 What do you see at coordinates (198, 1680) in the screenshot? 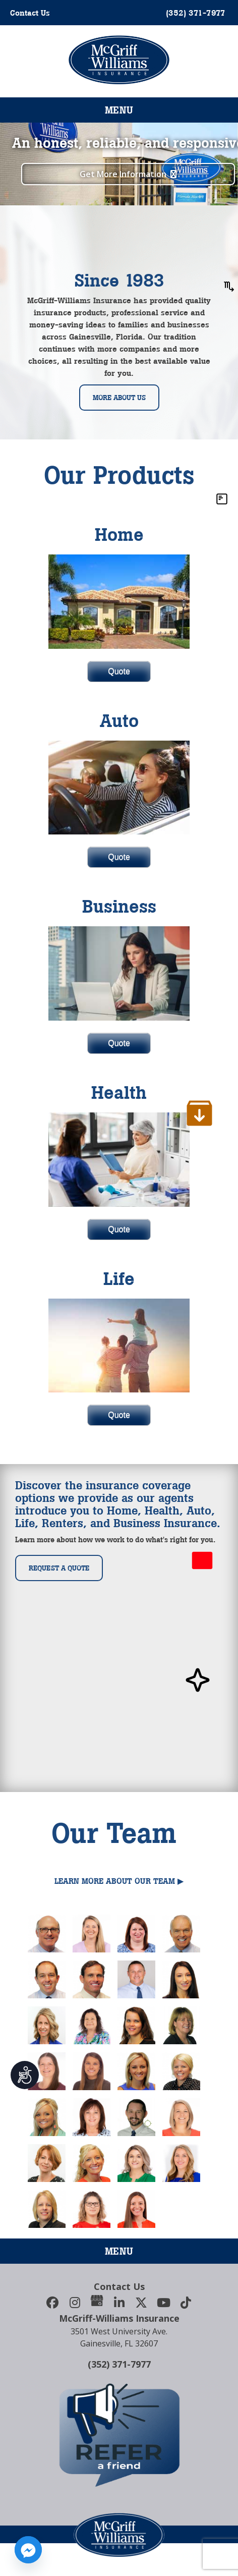
I see `indicates a special or featured item` at bounding box center [198, 1680].